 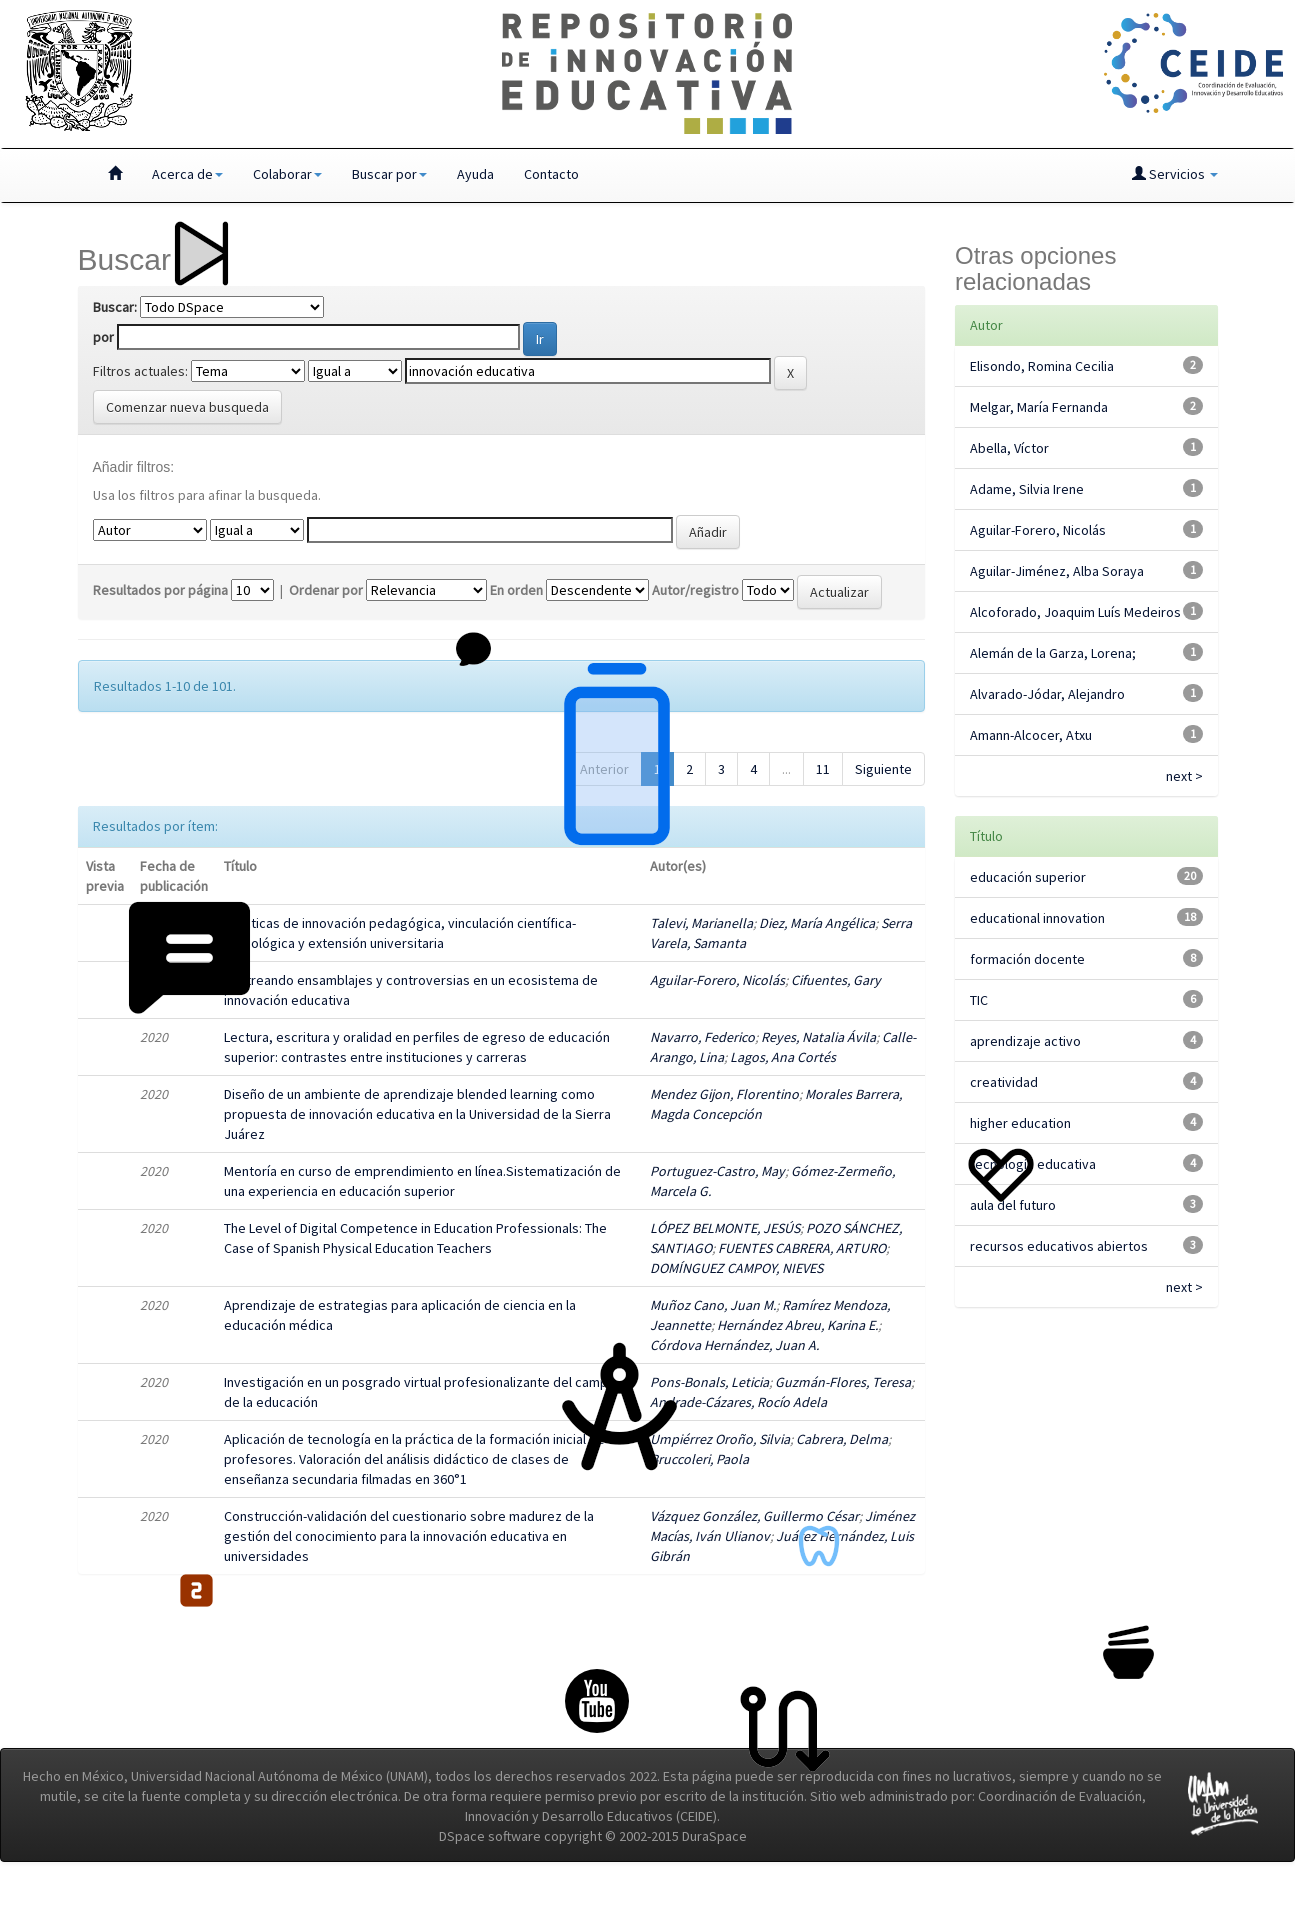 What do you see at coordinates (201, 253) in the screenshot?
I see `skip to the next track` at bounding box center [201, 253].